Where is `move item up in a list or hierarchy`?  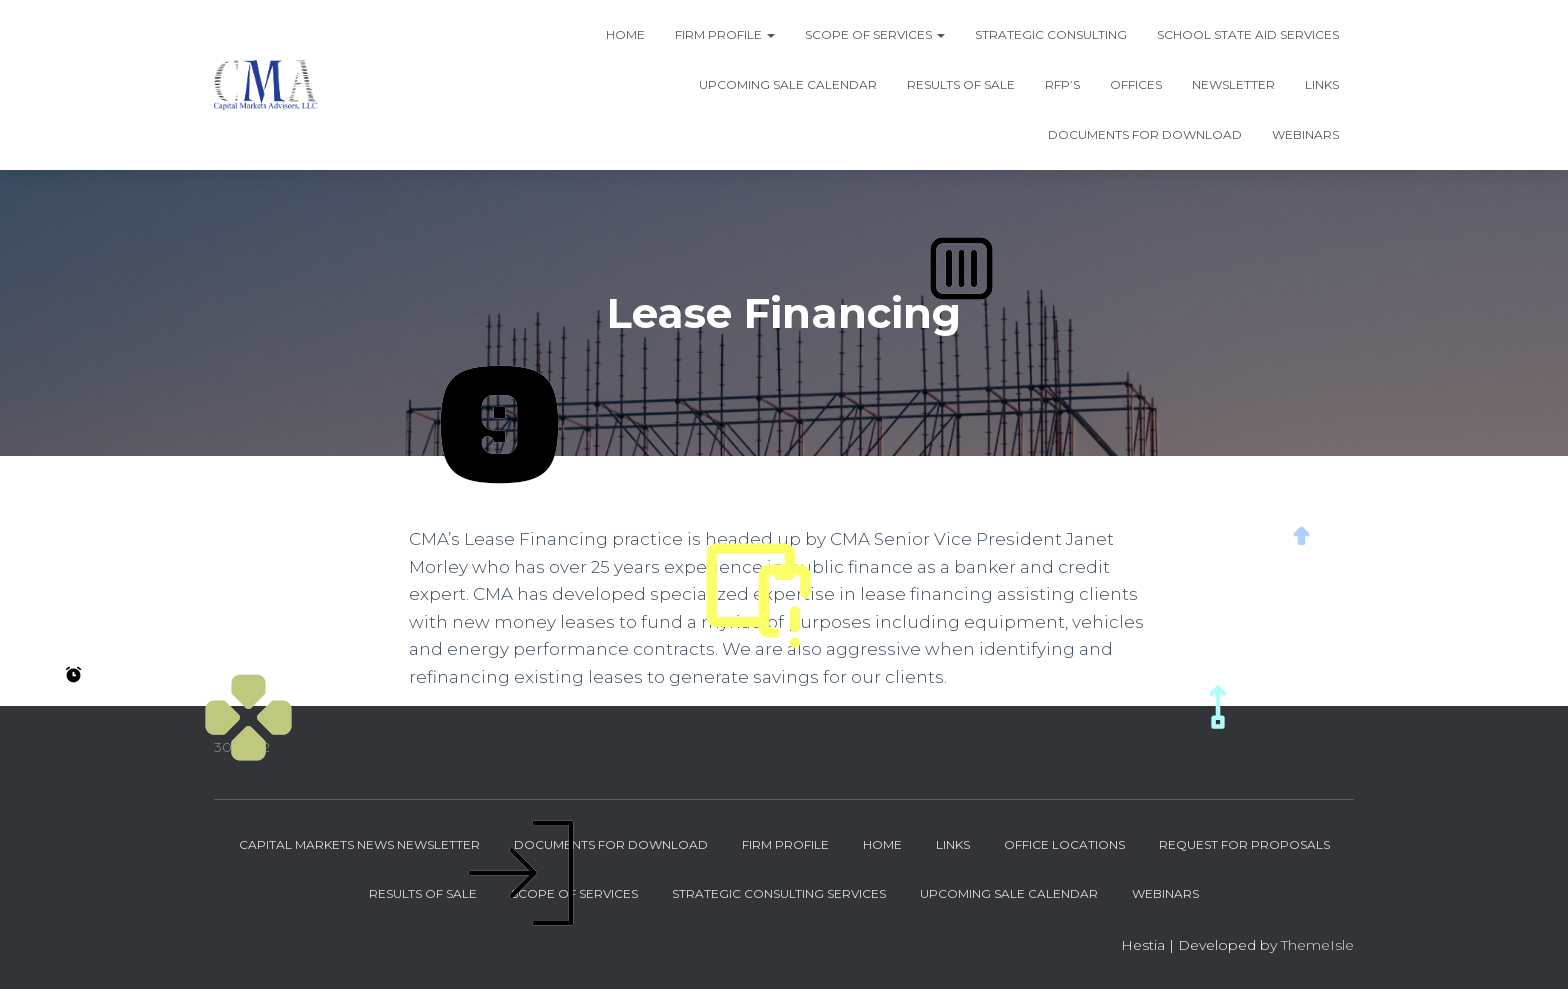 move item up in a list or hierarchy is located at coordinates (1218, 707).